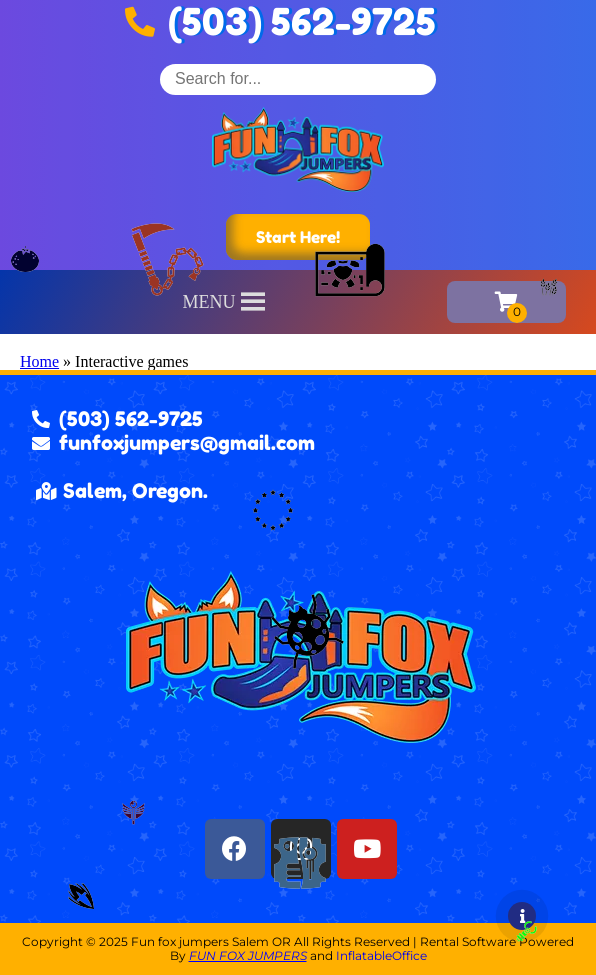  I want to click on activate robotic arm or grabber tool, so click(527, 930).